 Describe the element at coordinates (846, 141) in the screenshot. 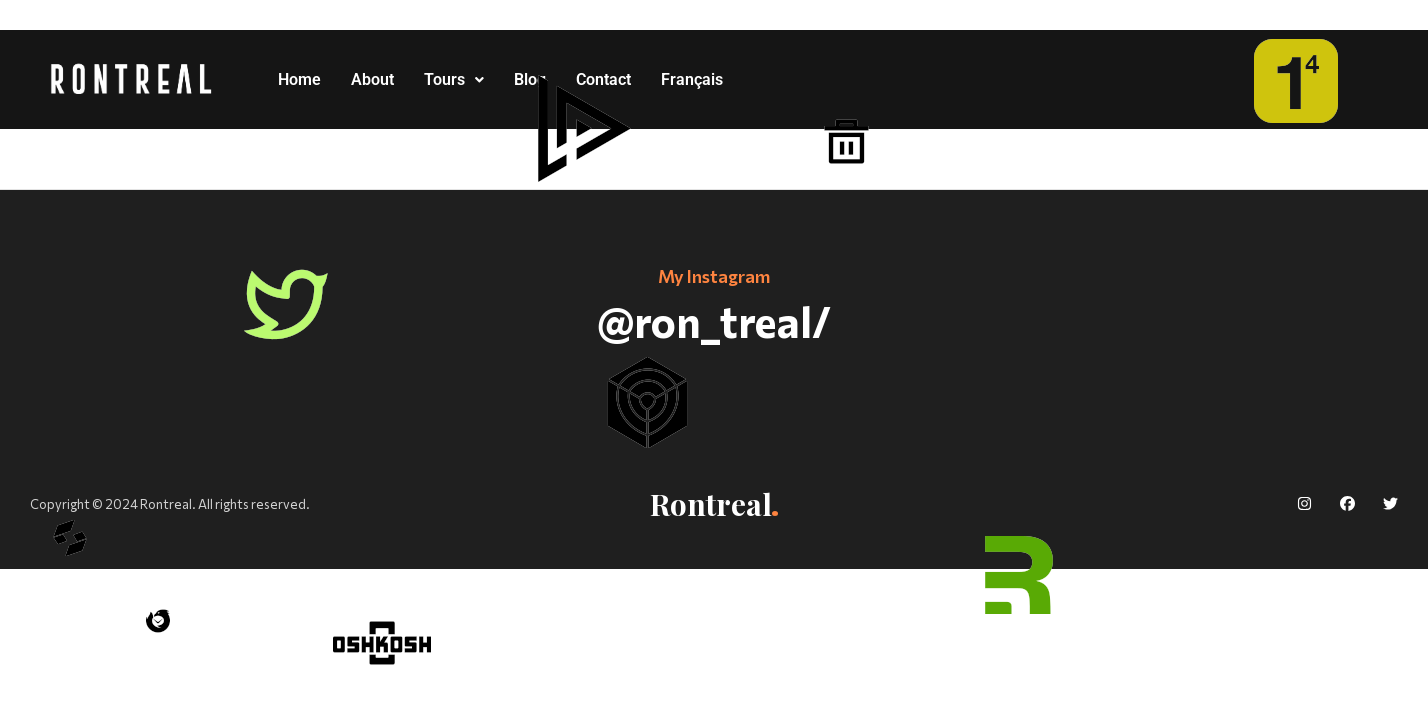

I see `delete selected item` at that location.